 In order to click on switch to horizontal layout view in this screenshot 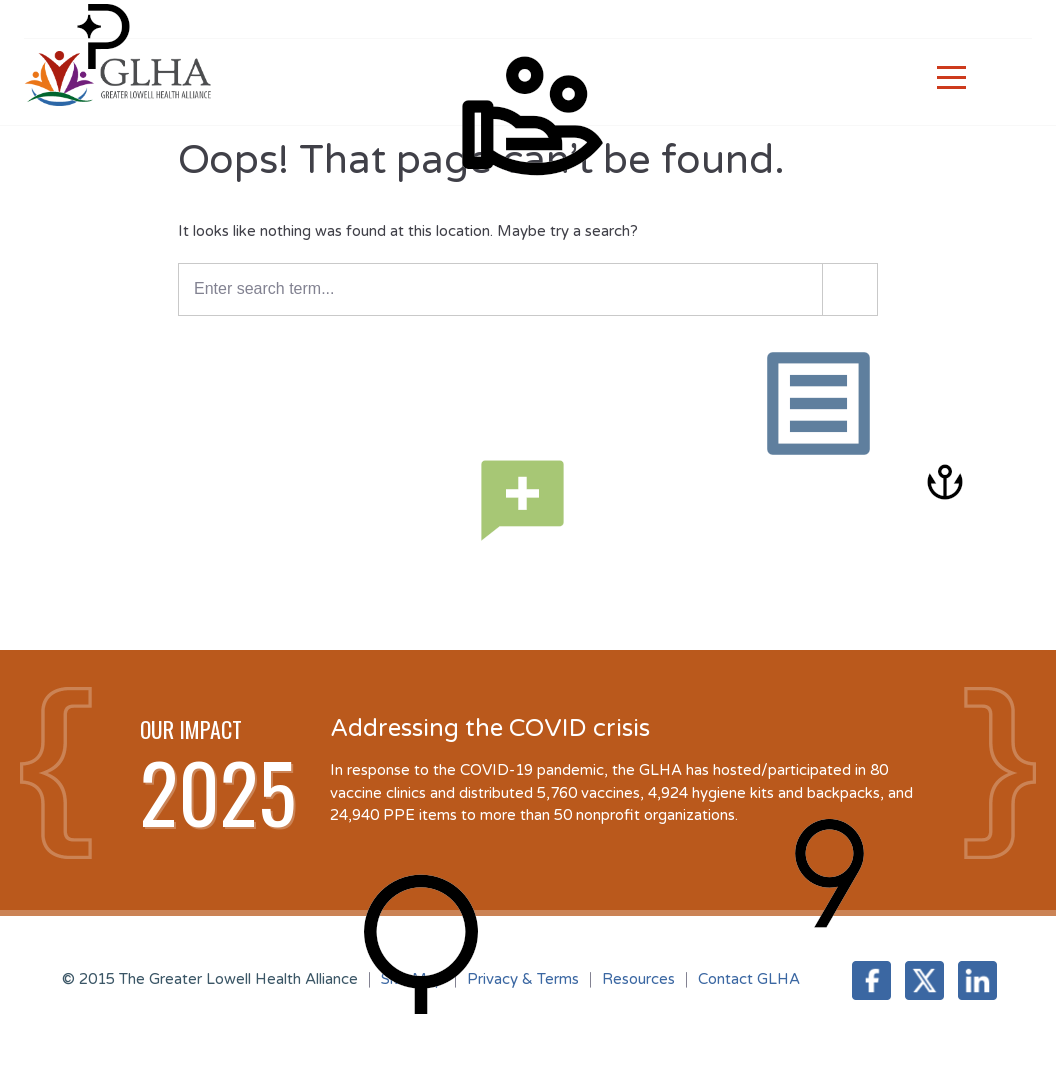, I will do `click(818, 403)`.